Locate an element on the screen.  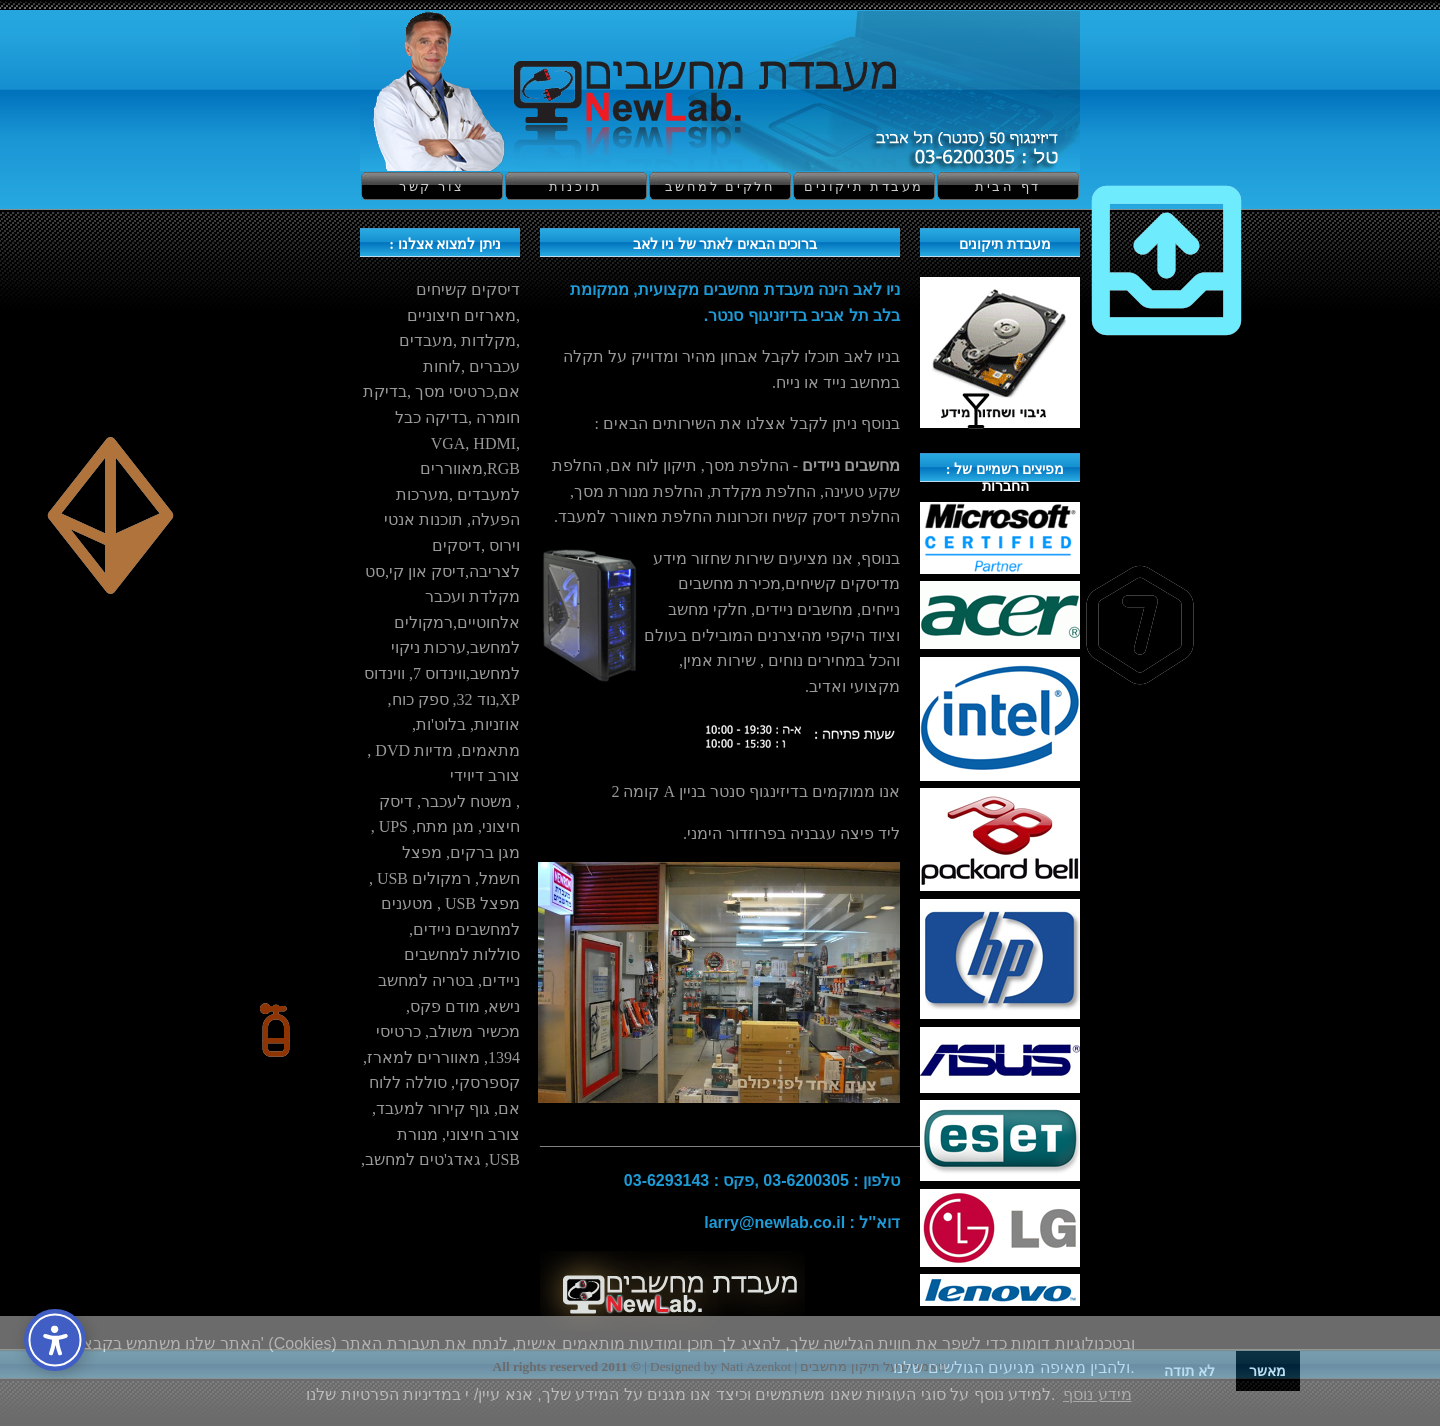
browse cocktail or drink recipes is located at coordinates (976, 410).